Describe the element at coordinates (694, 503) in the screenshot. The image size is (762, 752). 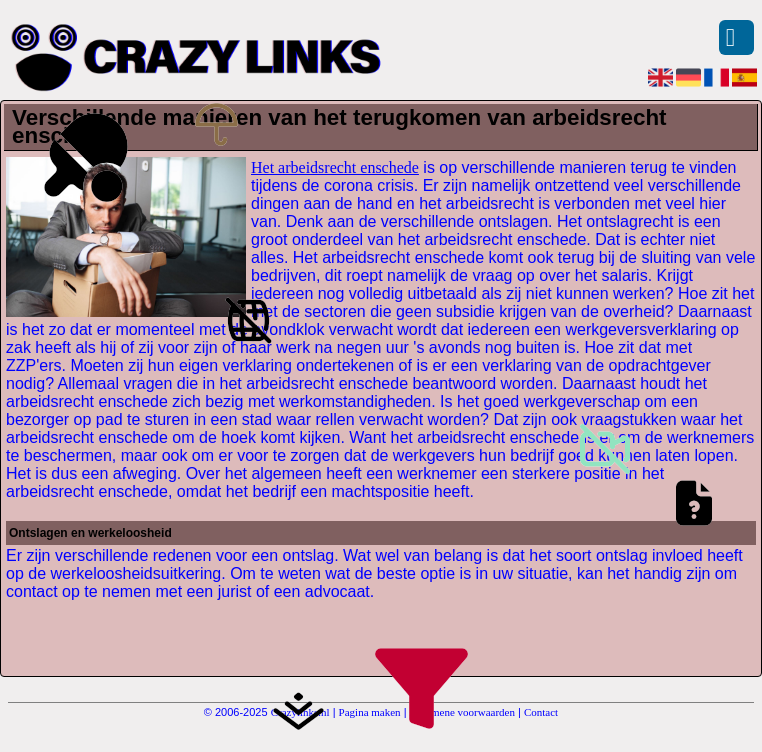
I see `unrecognized file type` at that location.